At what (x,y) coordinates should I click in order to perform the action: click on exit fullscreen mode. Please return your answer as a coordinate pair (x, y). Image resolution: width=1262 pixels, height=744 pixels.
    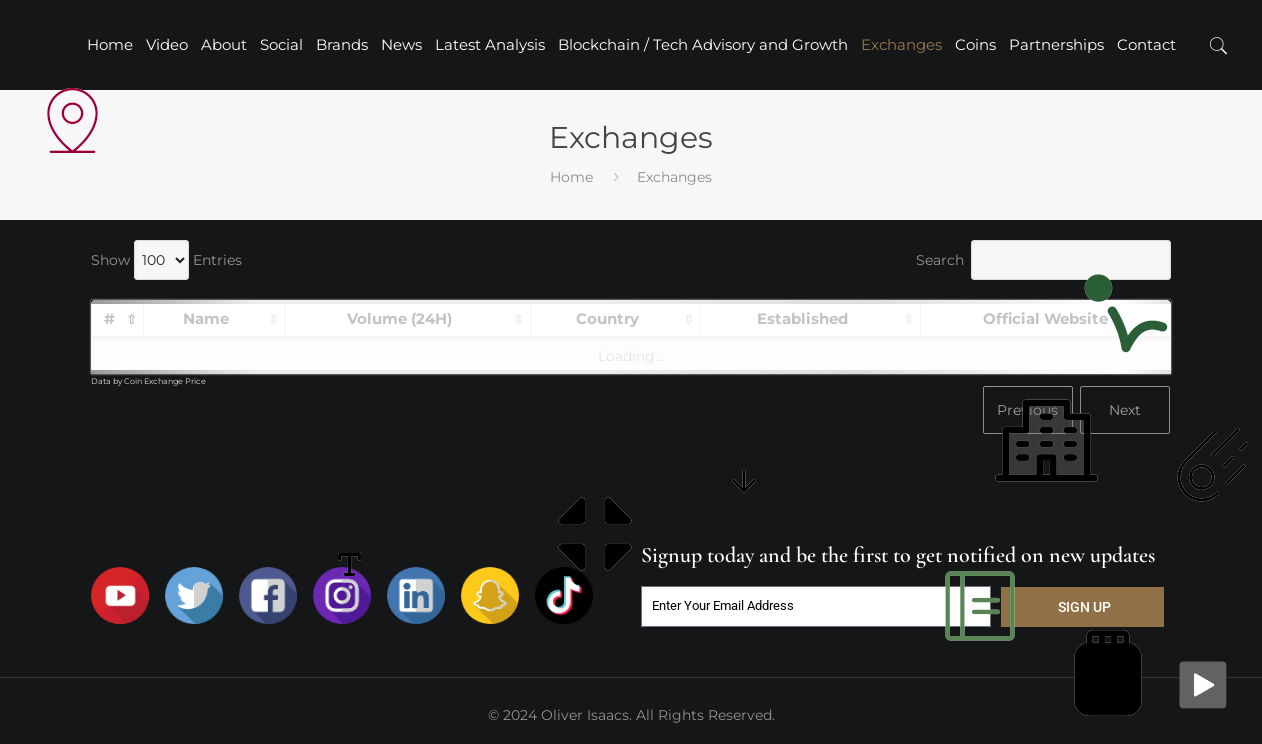
    Looking at the image, I should click on (595, 534).